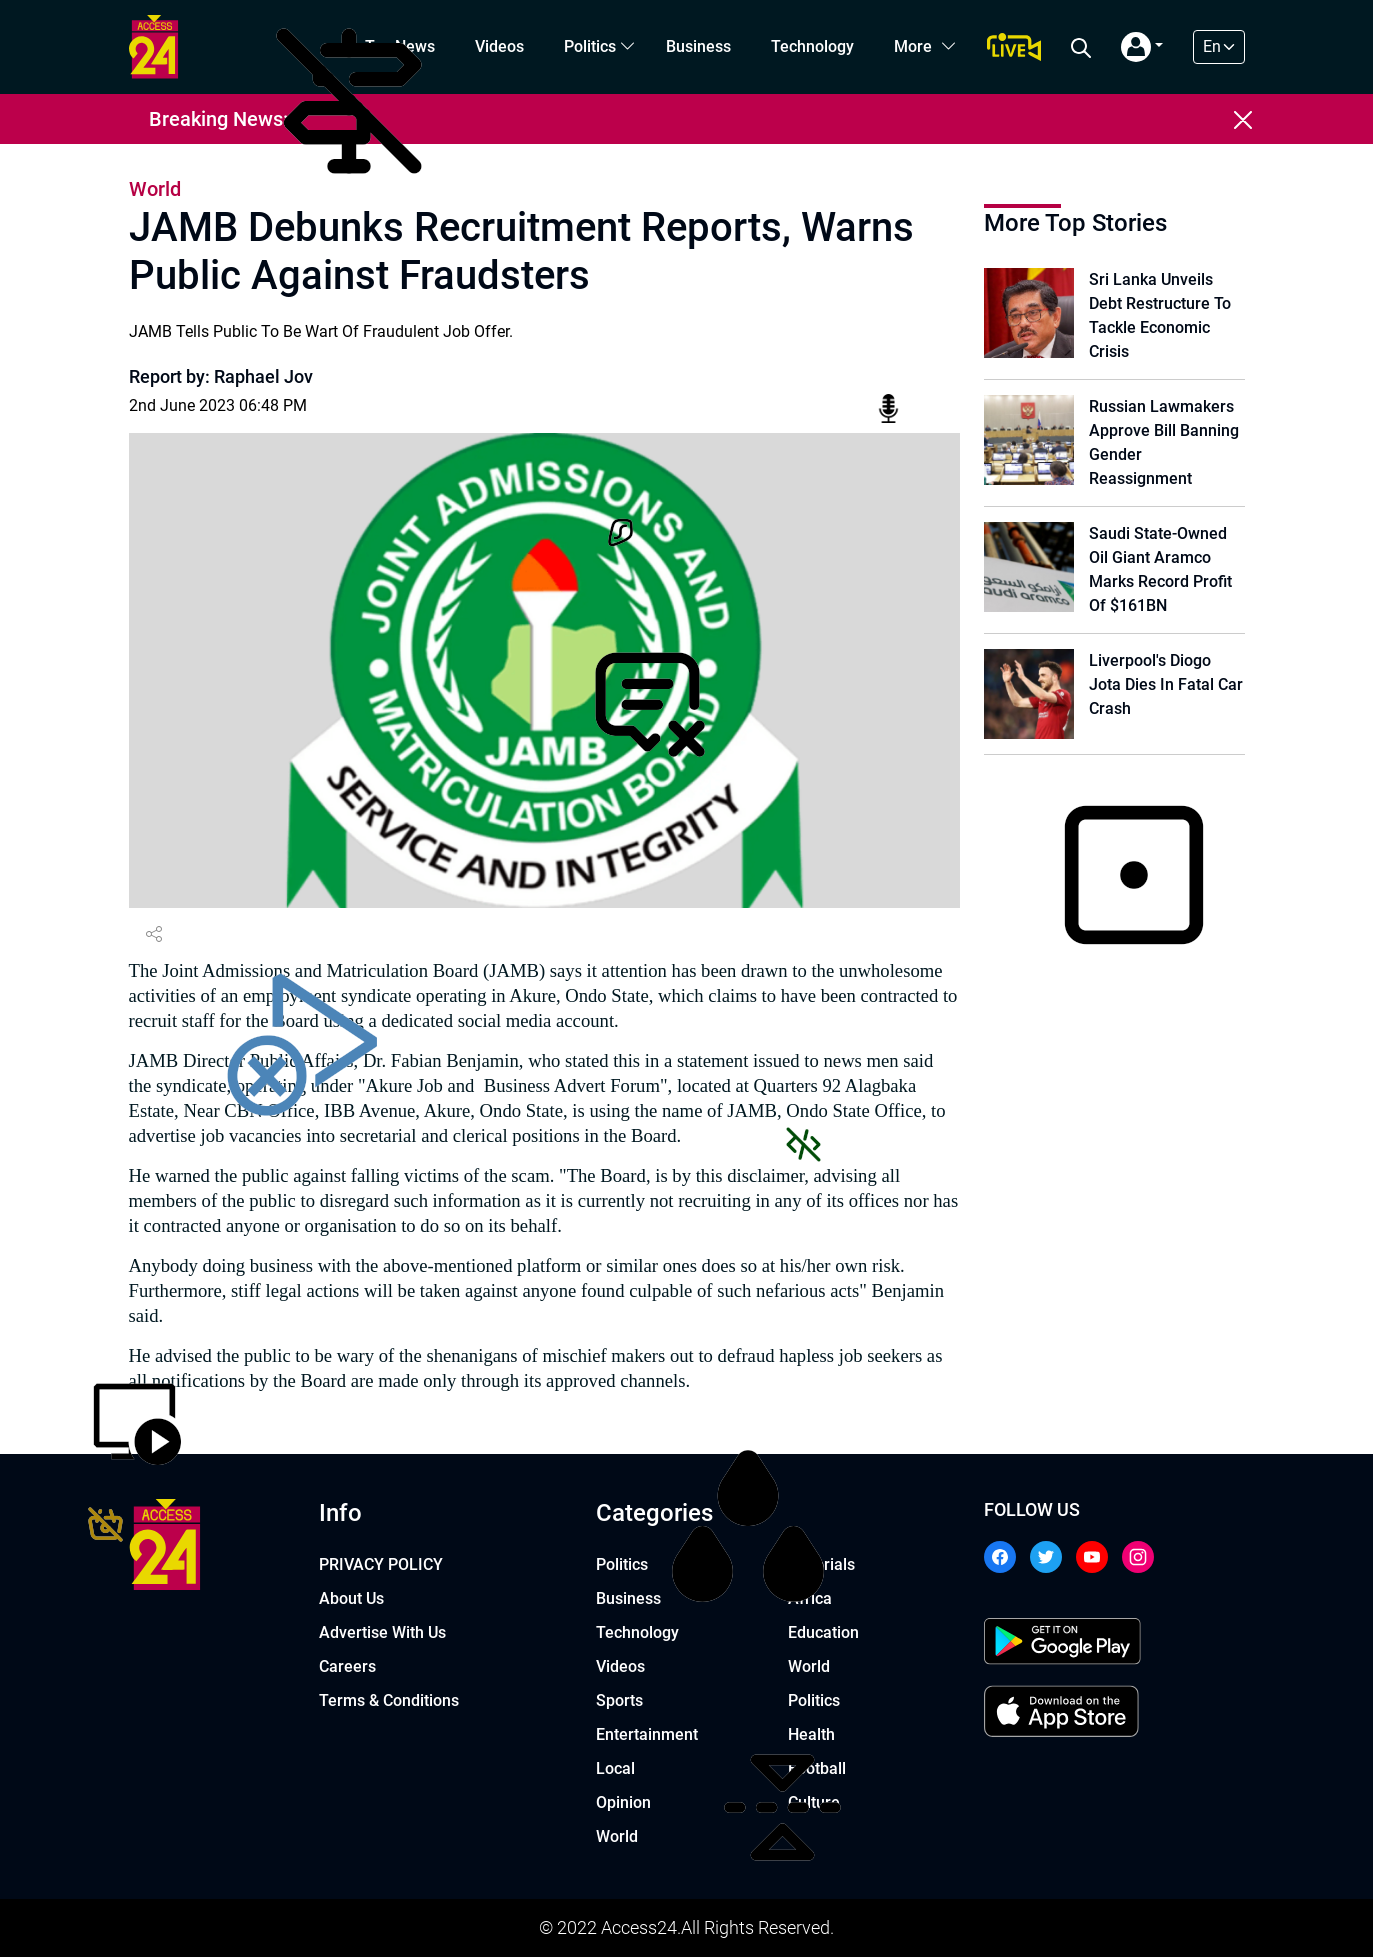  Describe the element at coordinates (134, 1418) in the screenshot. I see `indicates a virtual machine is currently running` at that location.